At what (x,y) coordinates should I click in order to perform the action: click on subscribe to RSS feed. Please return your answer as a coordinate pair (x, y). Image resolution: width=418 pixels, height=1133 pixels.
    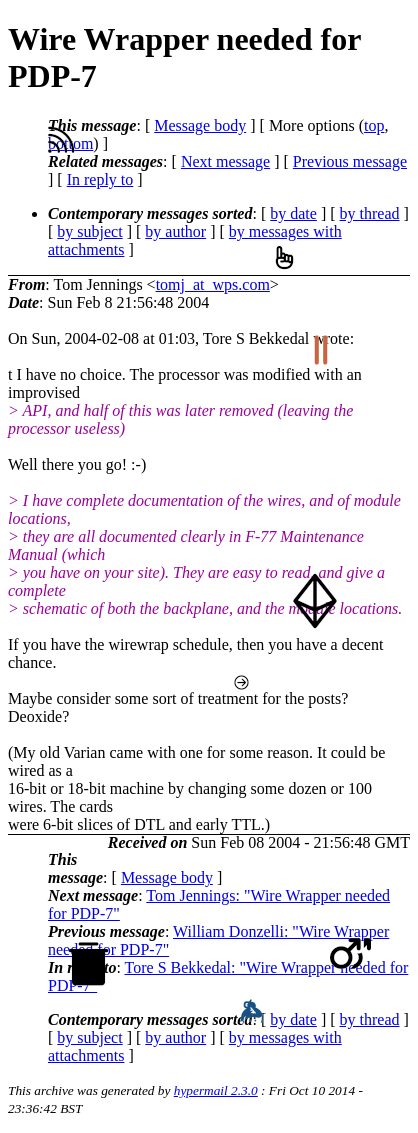
    Looking at the image, I should click on (60, 141).